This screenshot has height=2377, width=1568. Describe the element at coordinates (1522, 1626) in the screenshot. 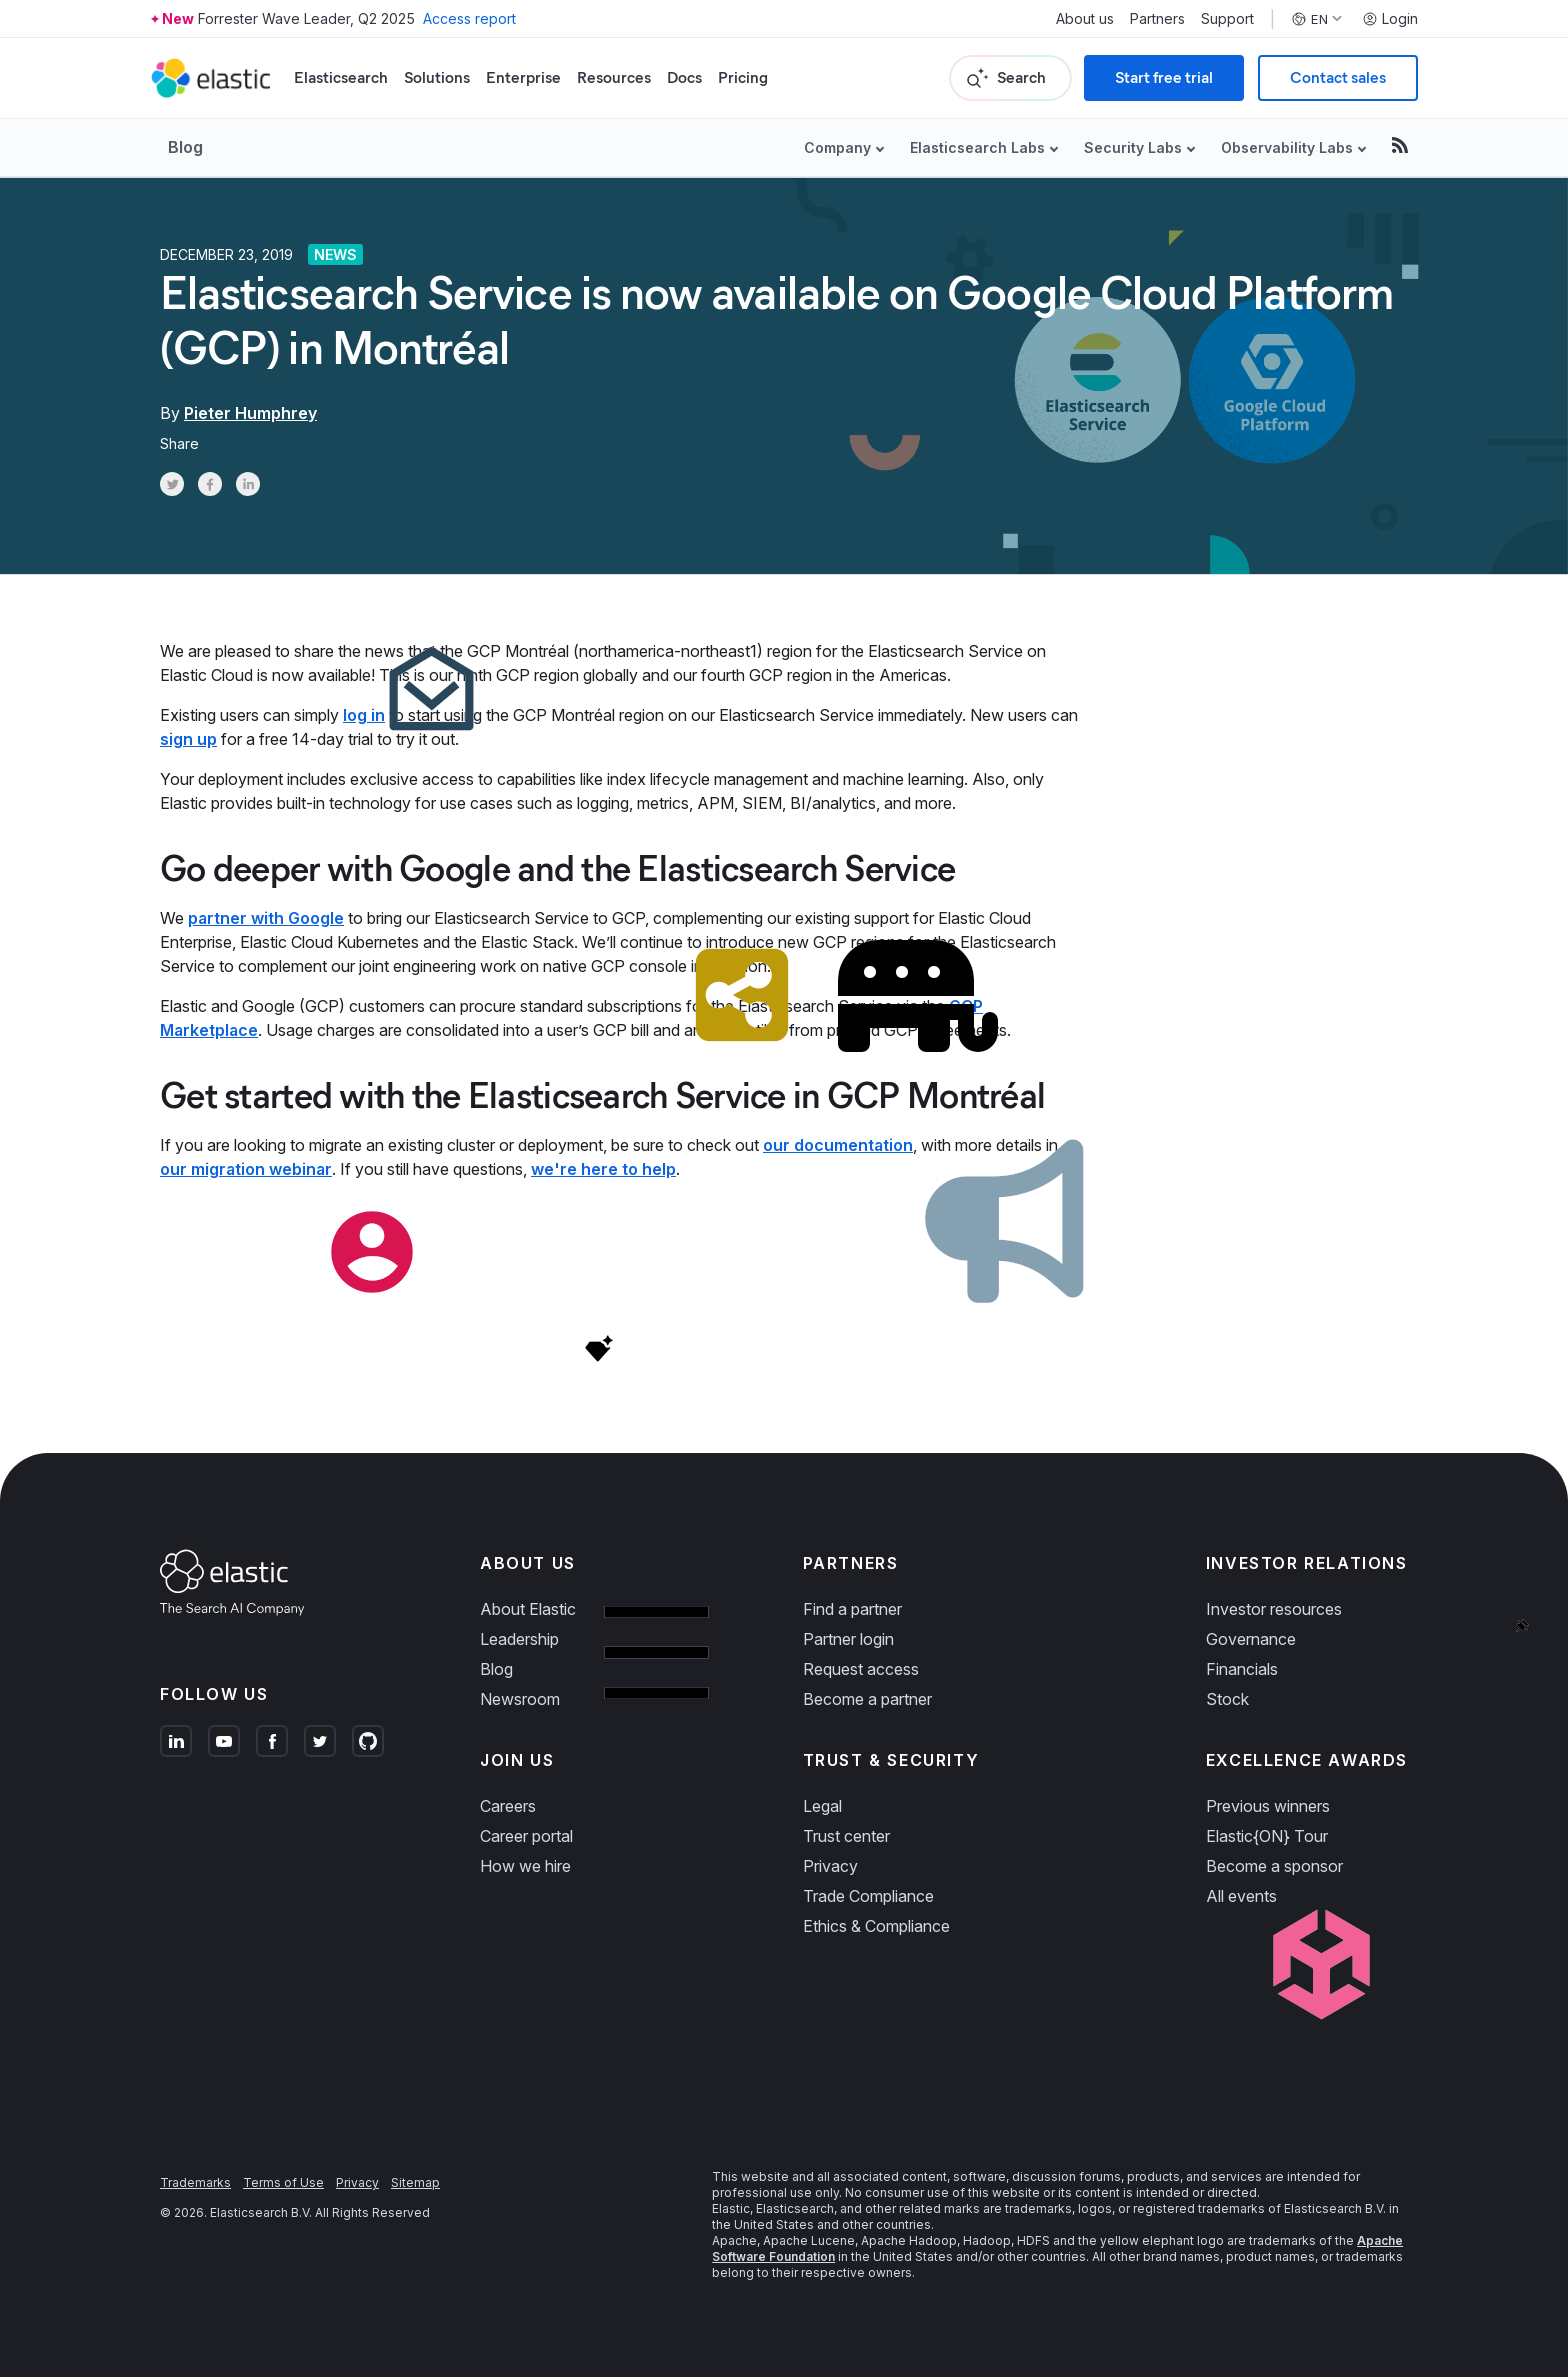

I see `unpin a saved location` at that location.